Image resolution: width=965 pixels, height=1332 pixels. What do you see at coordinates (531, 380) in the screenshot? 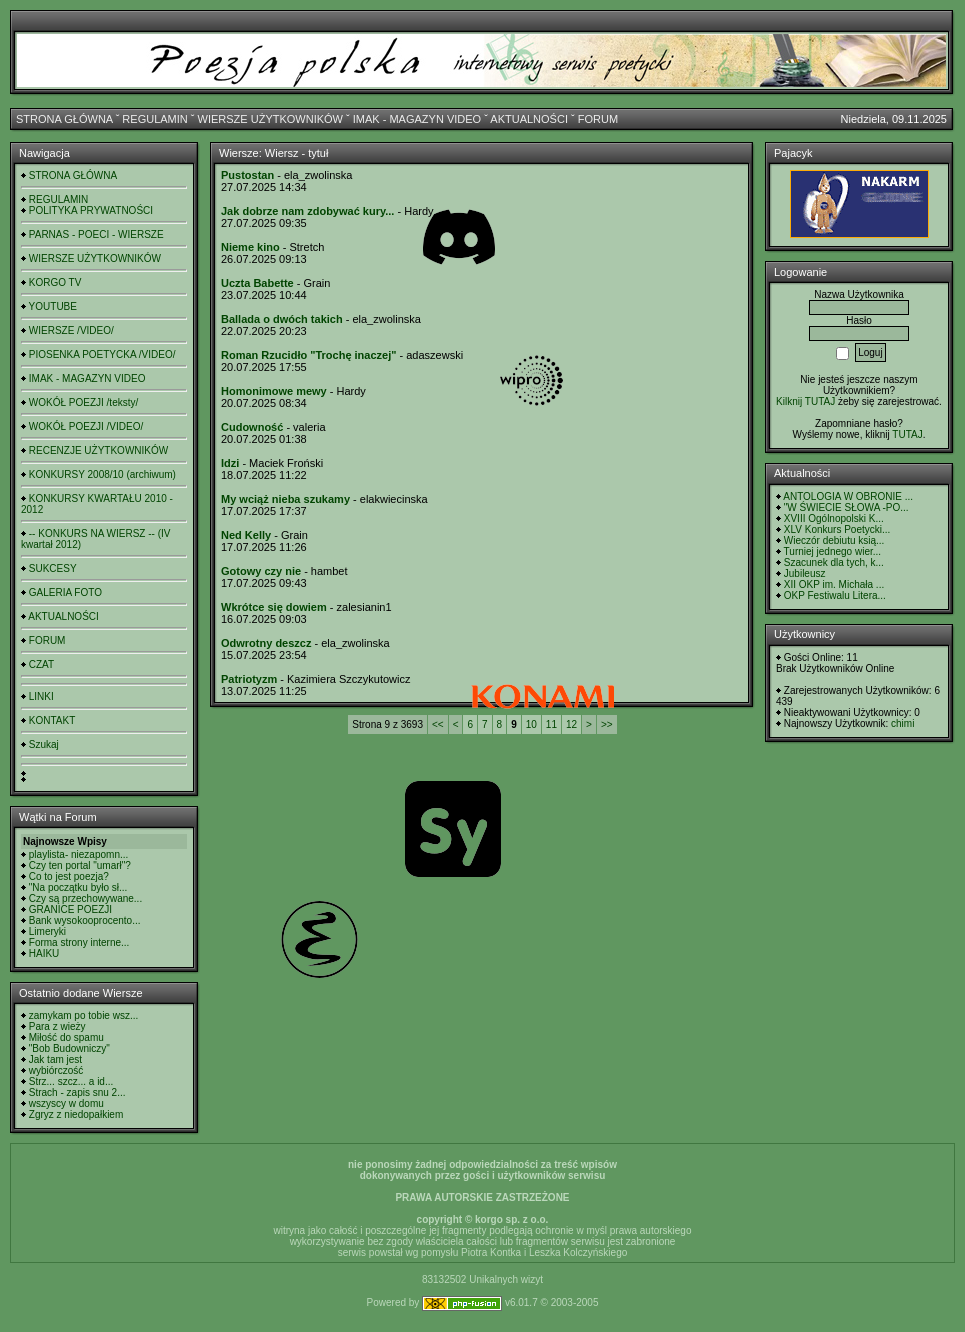
I see `visit the Wipro website or services` at bounding box center [531, 380].